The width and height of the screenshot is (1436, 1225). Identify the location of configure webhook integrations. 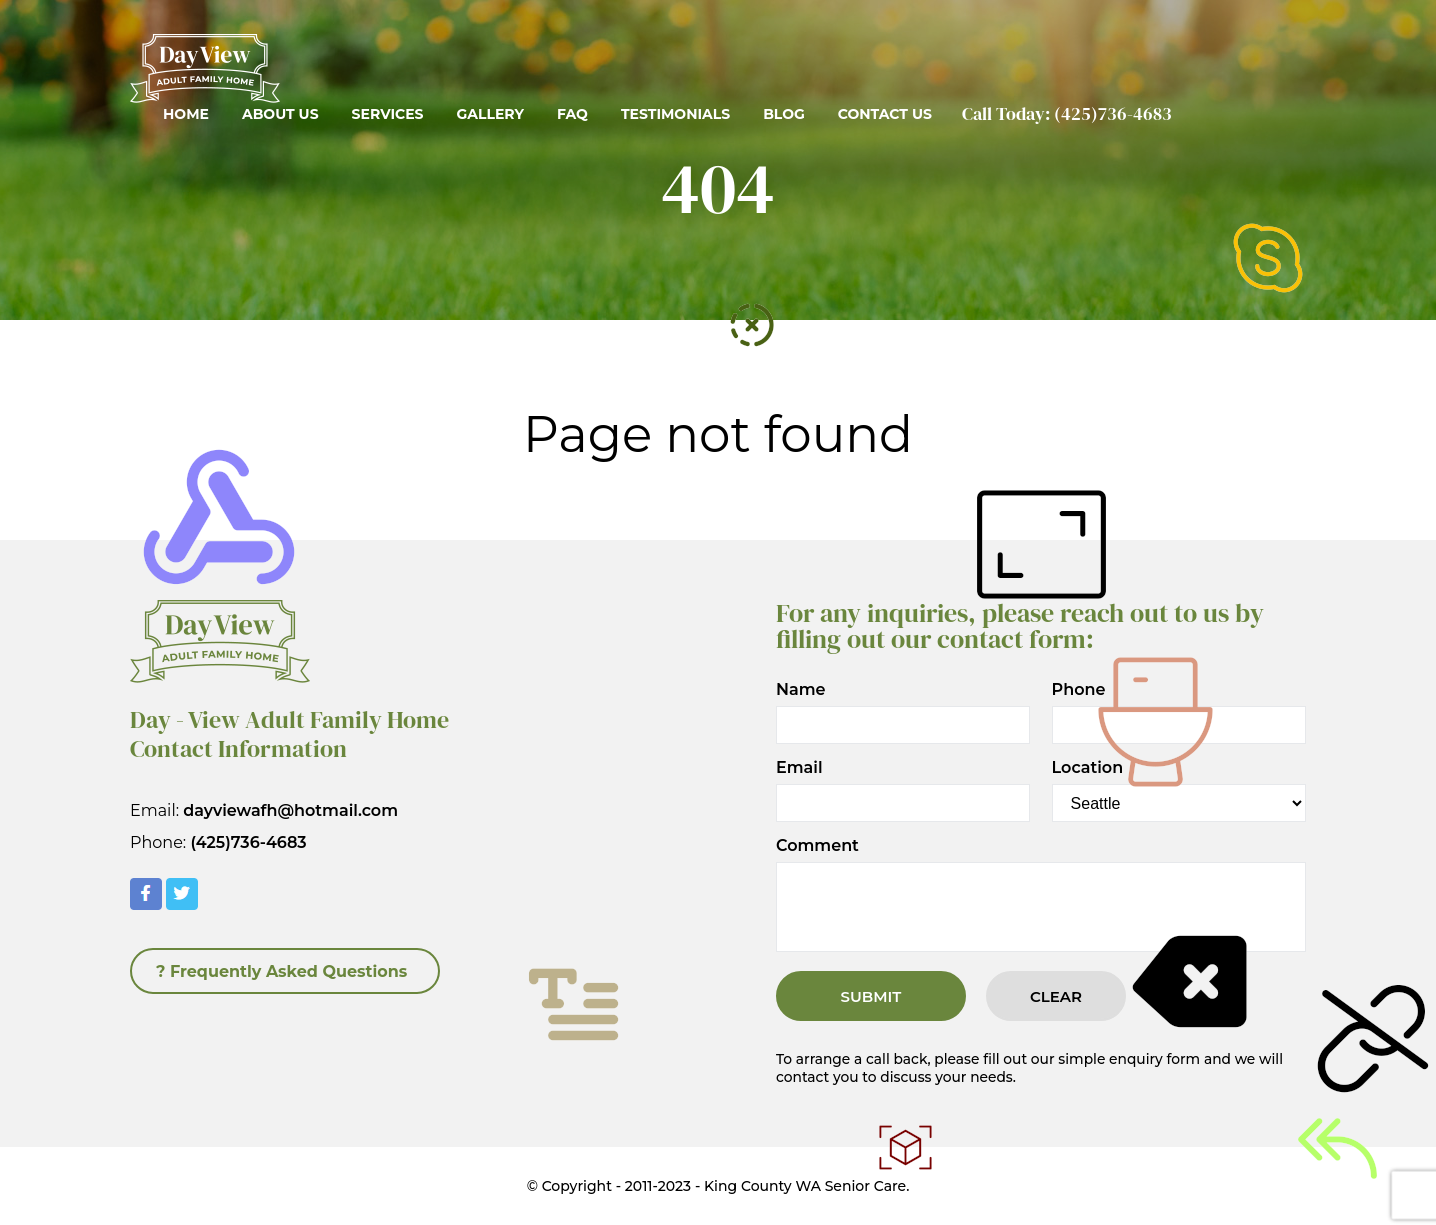
(219, 525).